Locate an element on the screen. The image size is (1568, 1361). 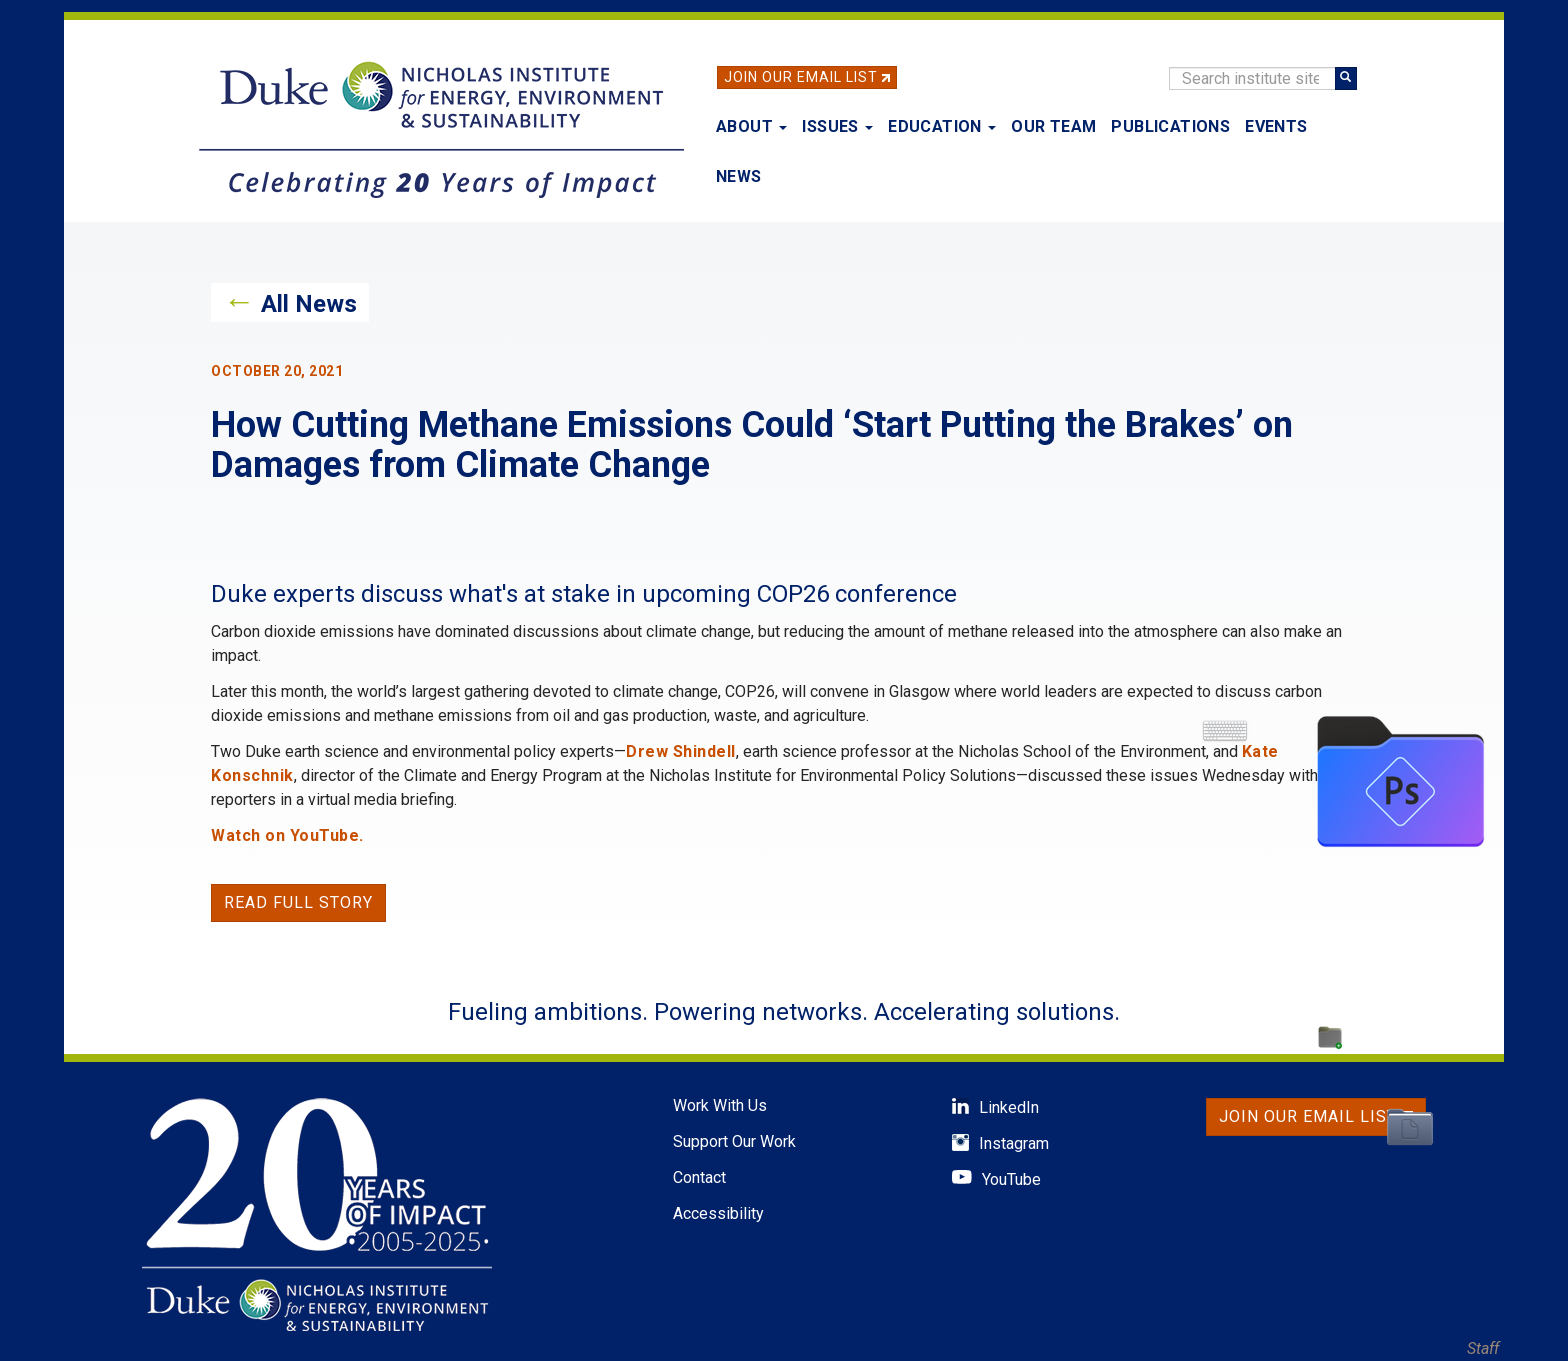
connect an external keyboard is located at coordinates (1225, 731).